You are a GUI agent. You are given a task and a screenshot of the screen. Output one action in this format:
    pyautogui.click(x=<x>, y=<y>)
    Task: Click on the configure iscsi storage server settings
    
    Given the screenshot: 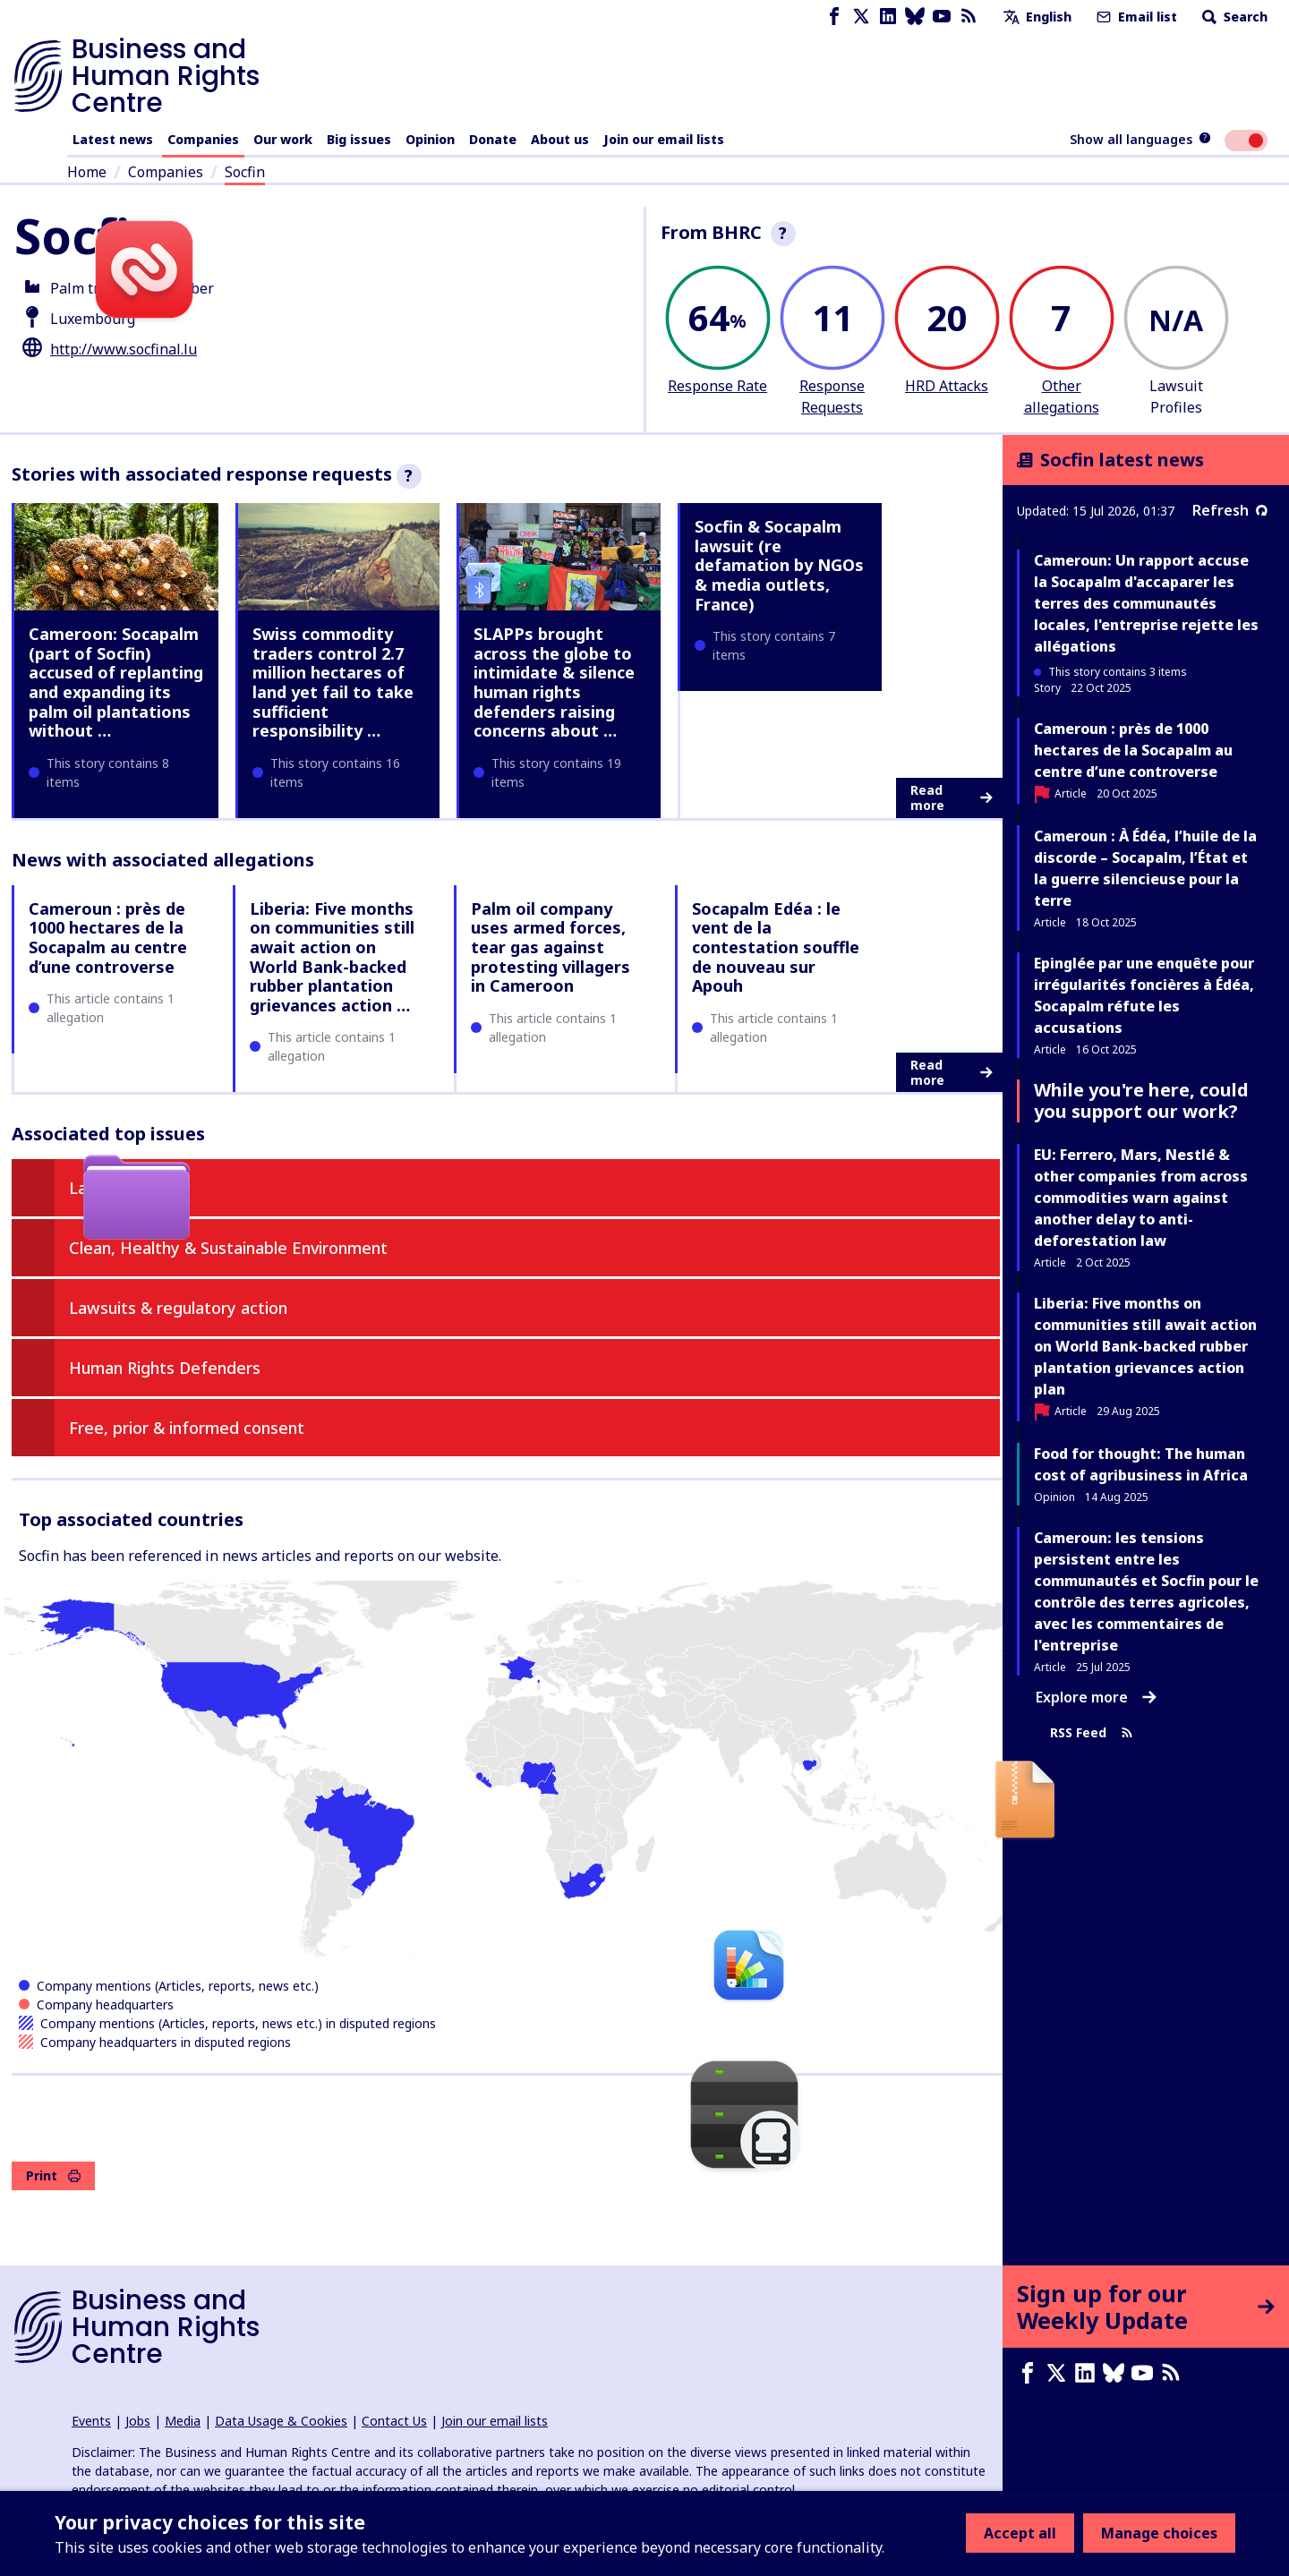 What is the action you would take?
    pyautogui.click(x=744, y=2114)
    